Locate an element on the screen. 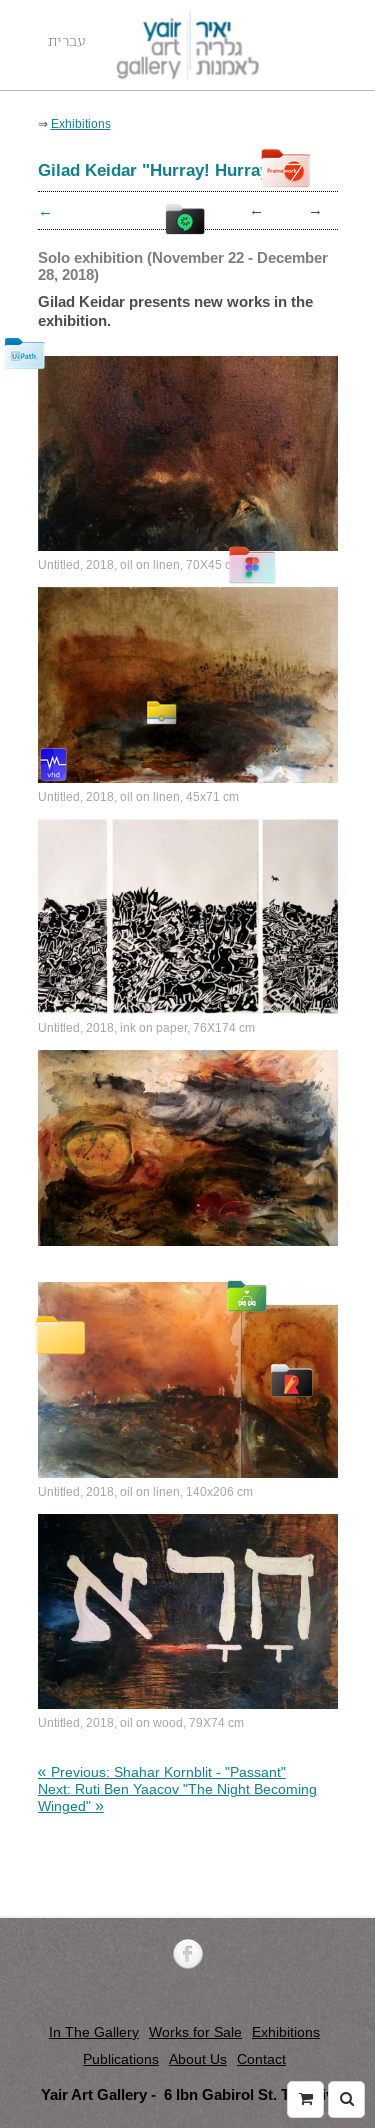 Image resolution: width=375 pixels, height=2128 pixels. open rollup.js project folder is located at coordinates (291, 1381).